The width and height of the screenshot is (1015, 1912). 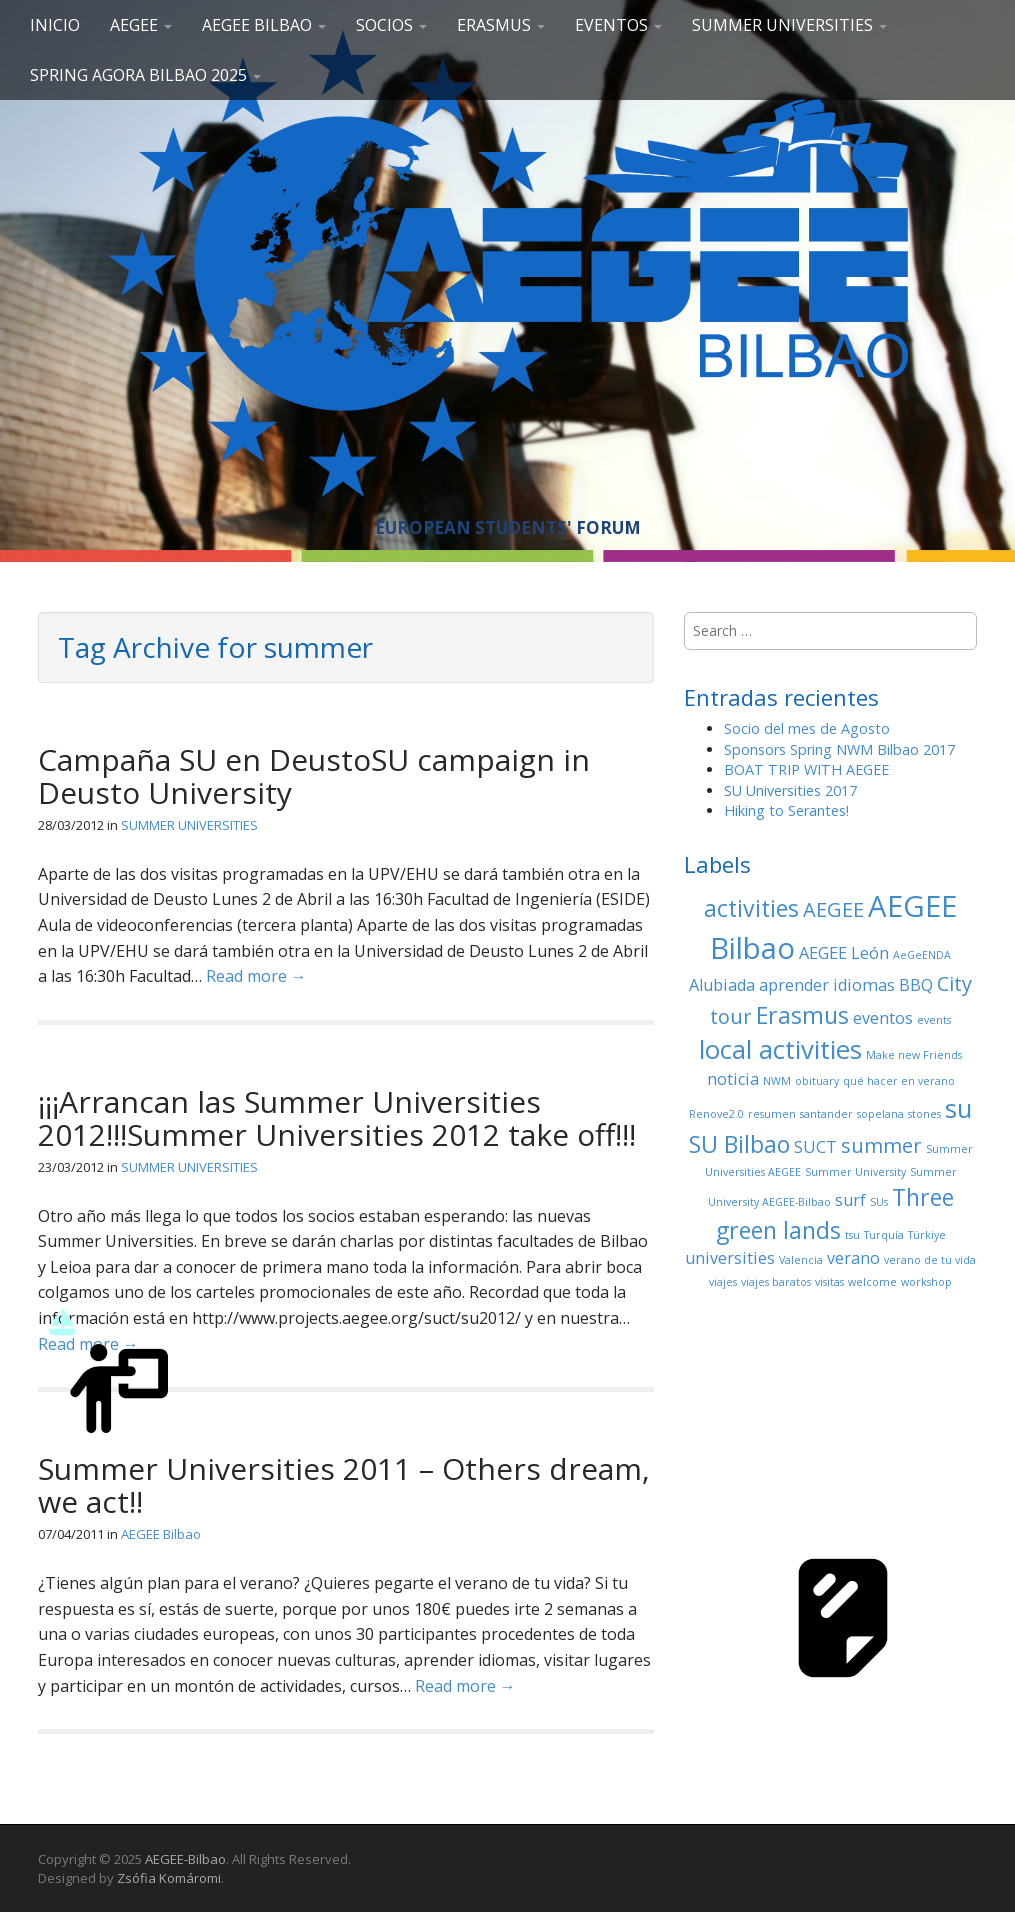 What do you see at coordinates (843, 1618) in the screenshot?
I see `view or access plastic sheet material` at bounding box center [843, 1618].